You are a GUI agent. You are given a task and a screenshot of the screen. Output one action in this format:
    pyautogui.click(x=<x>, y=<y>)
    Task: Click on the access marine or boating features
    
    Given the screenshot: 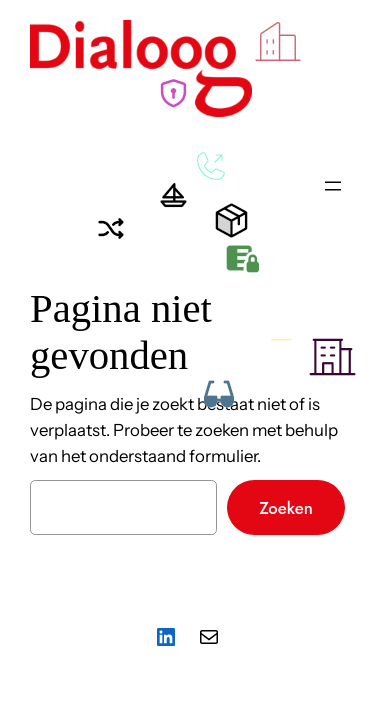 What is the action you would take?
    pyautogui.click(x=173, y=196)
    